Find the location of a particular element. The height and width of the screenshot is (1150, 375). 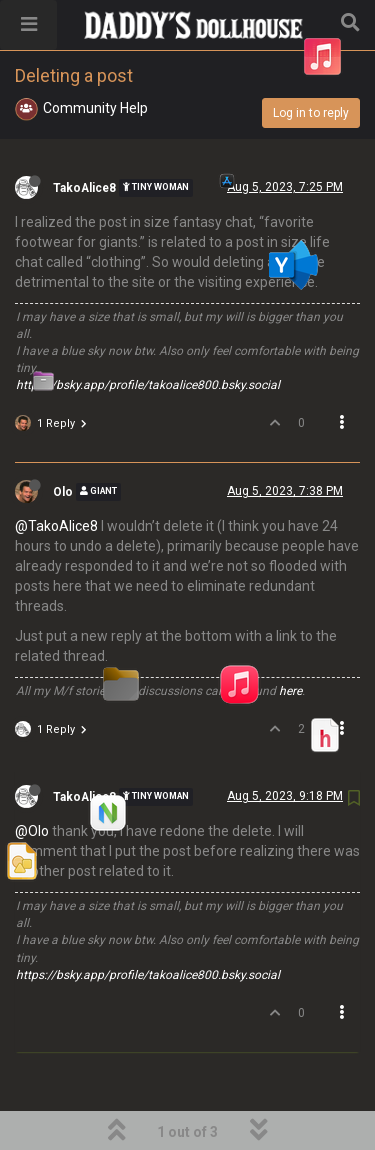

open yammer enterprise social network is located at coordinates (294, 265).